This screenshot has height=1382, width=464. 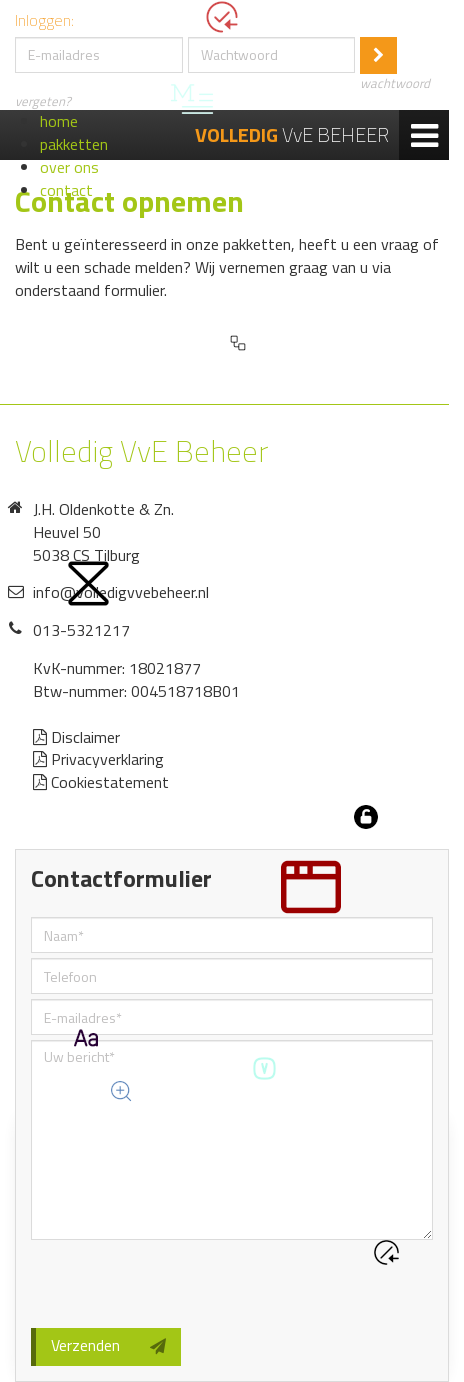 I want to click on view or manage automated workflows, so click(x=238, y=343).